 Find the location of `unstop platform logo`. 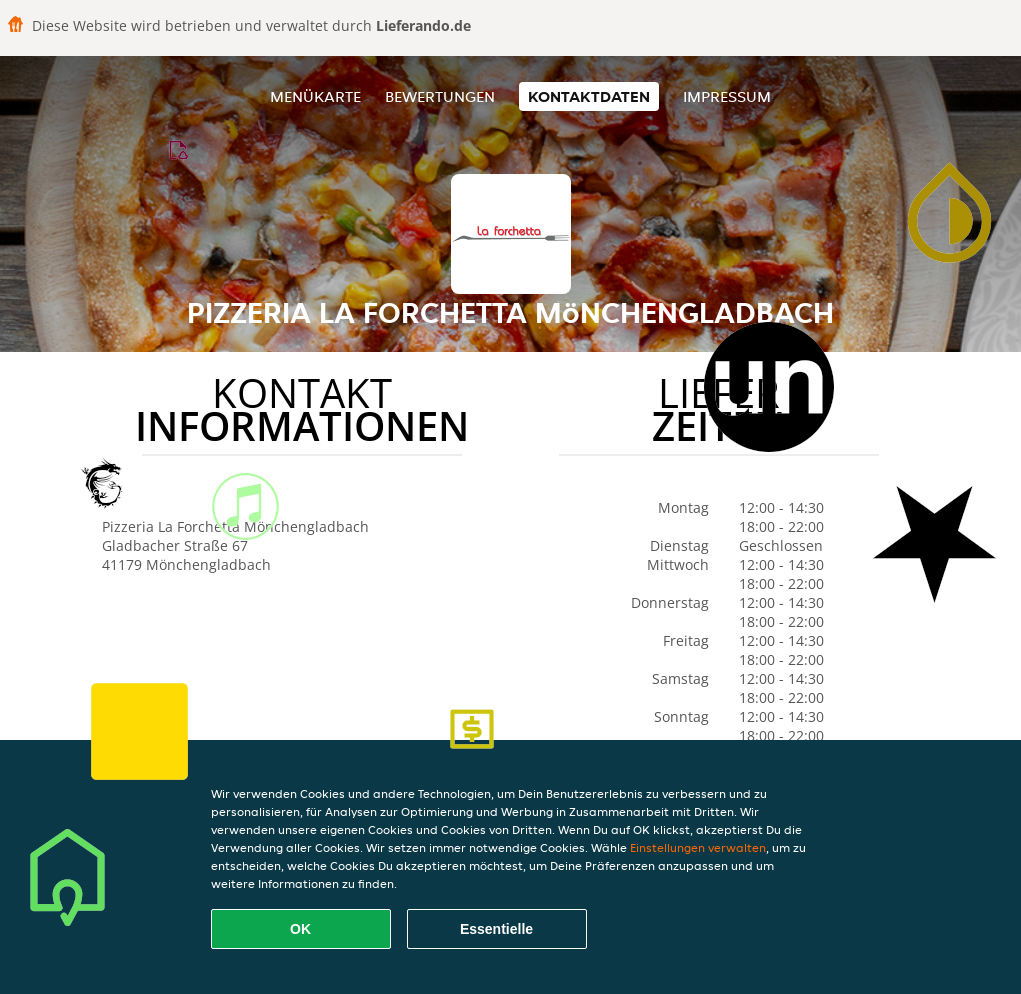

unstop platform logo is located at coordinates (769, 387).